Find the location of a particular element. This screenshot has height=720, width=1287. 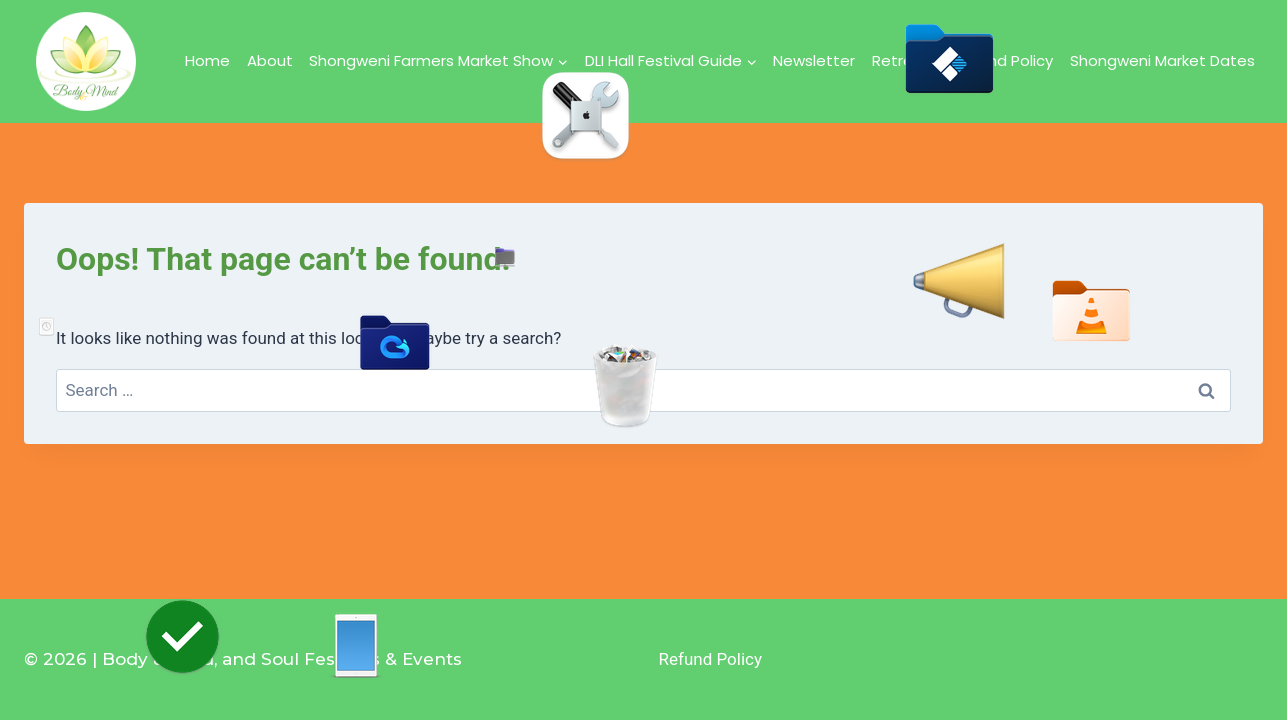

open folder containing VLC media player files is located at coordinates (1091, 313).